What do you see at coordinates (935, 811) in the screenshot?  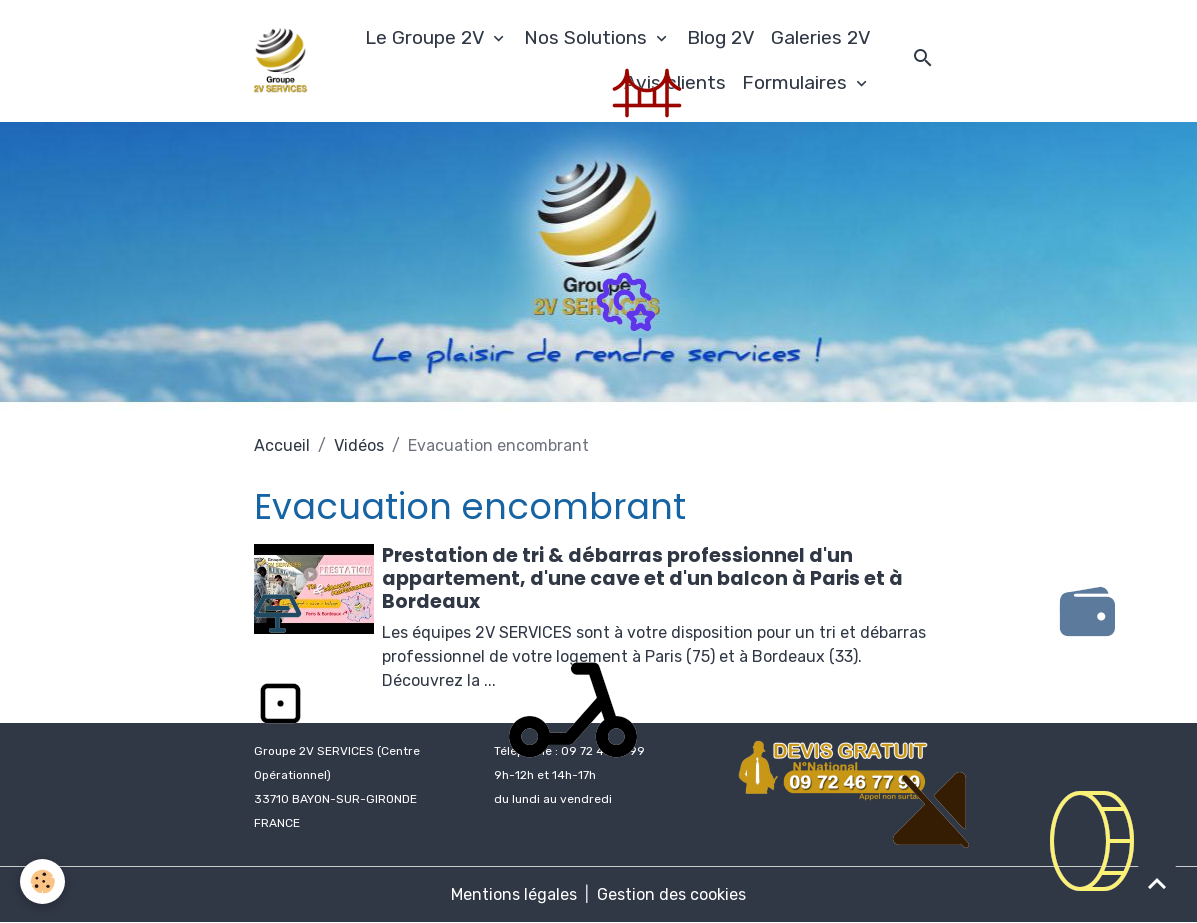 I see `no cellular signal available` at bounding box center [935, 811].